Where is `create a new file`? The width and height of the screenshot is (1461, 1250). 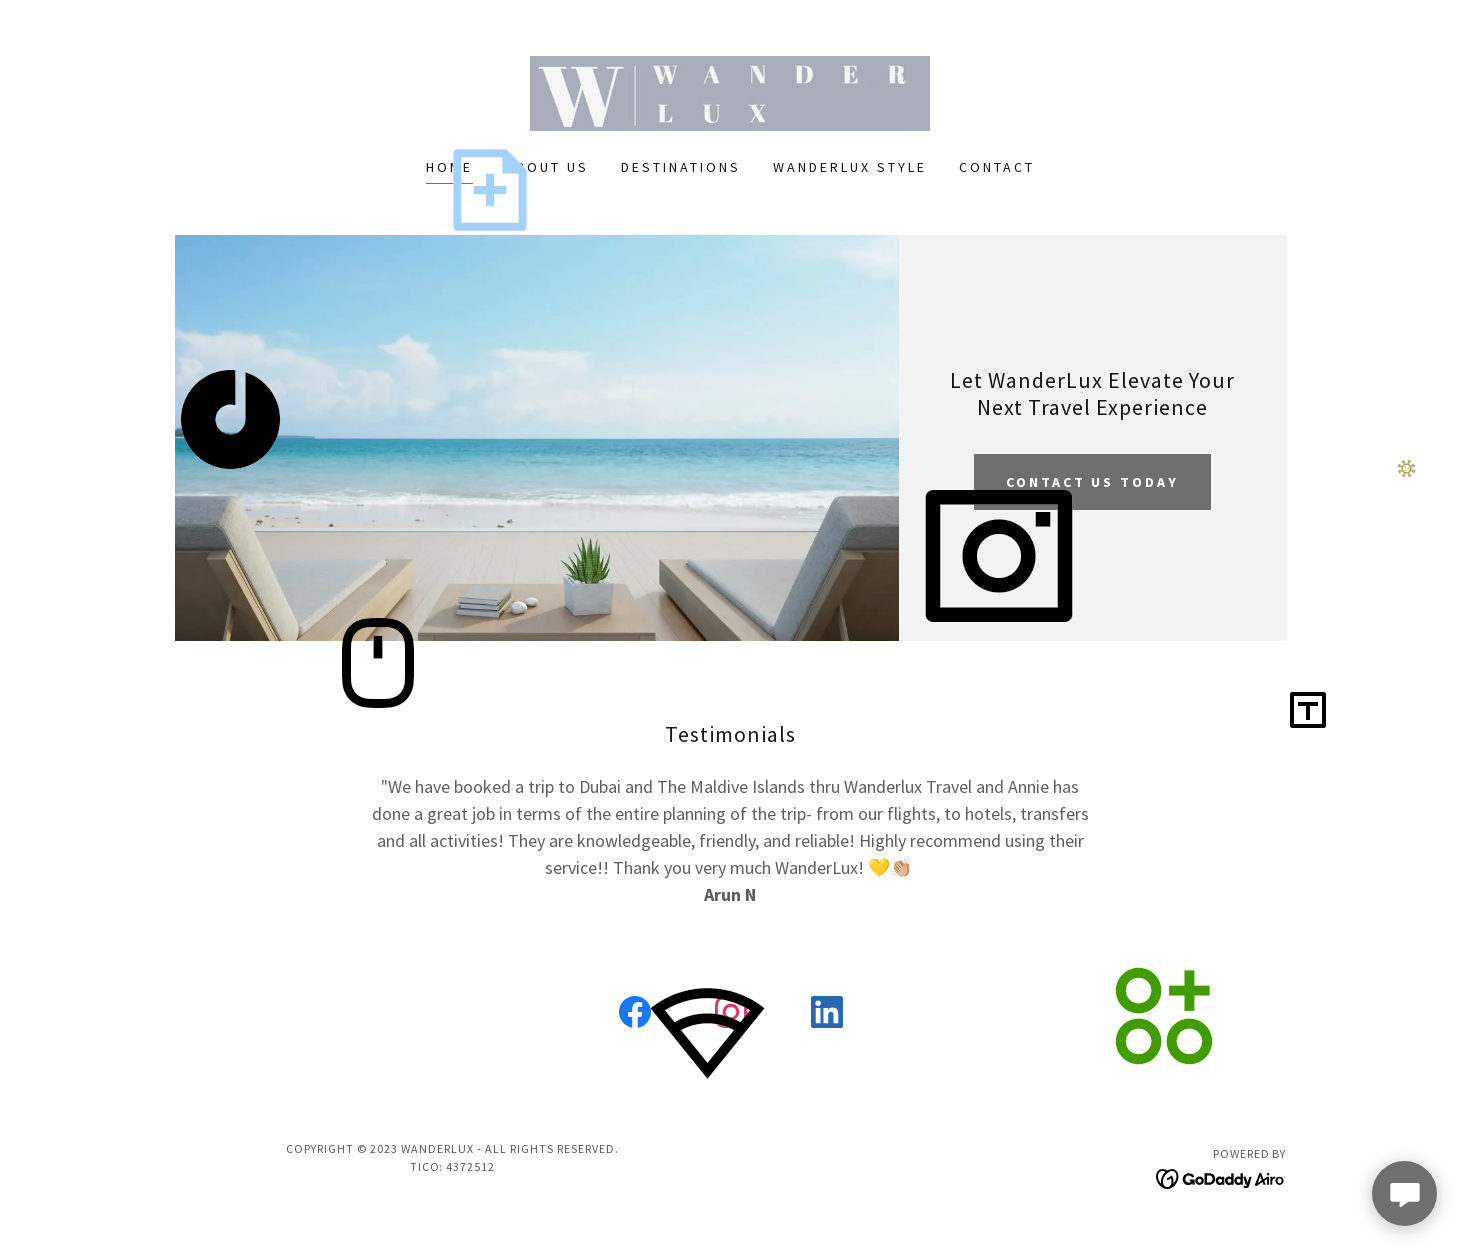 create a new file is located at coordinates (490, 190).